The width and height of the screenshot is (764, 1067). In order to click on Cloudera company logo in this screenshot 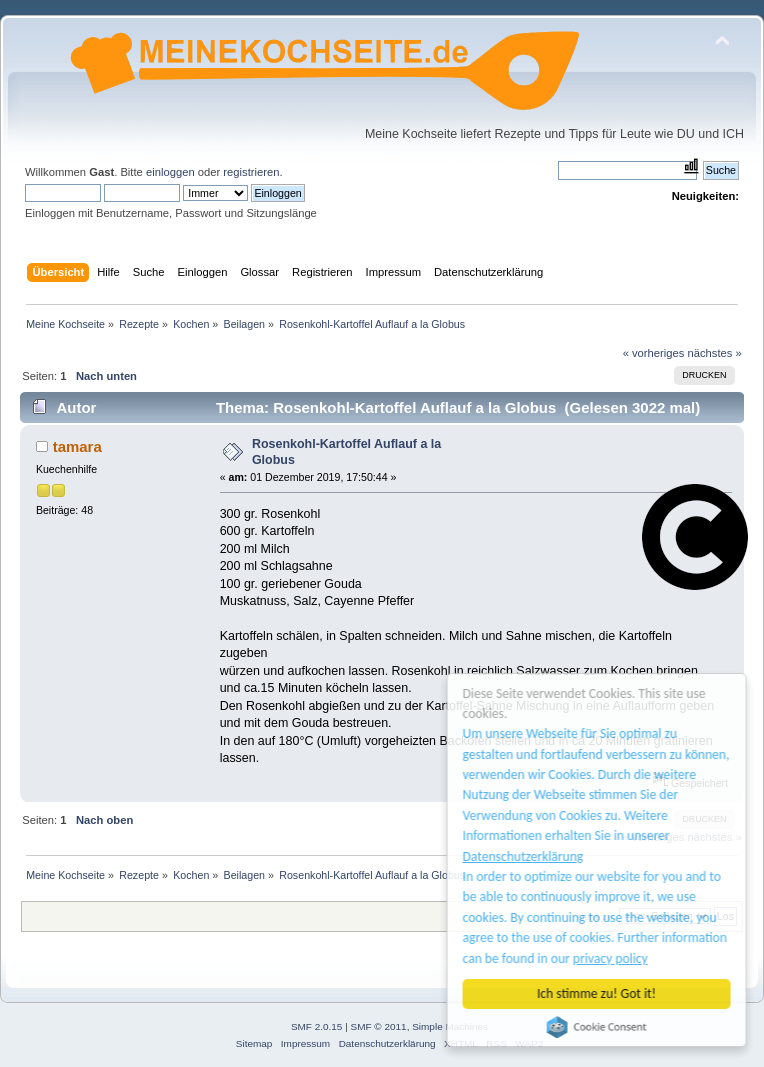, I will do `click(695, 537)`.